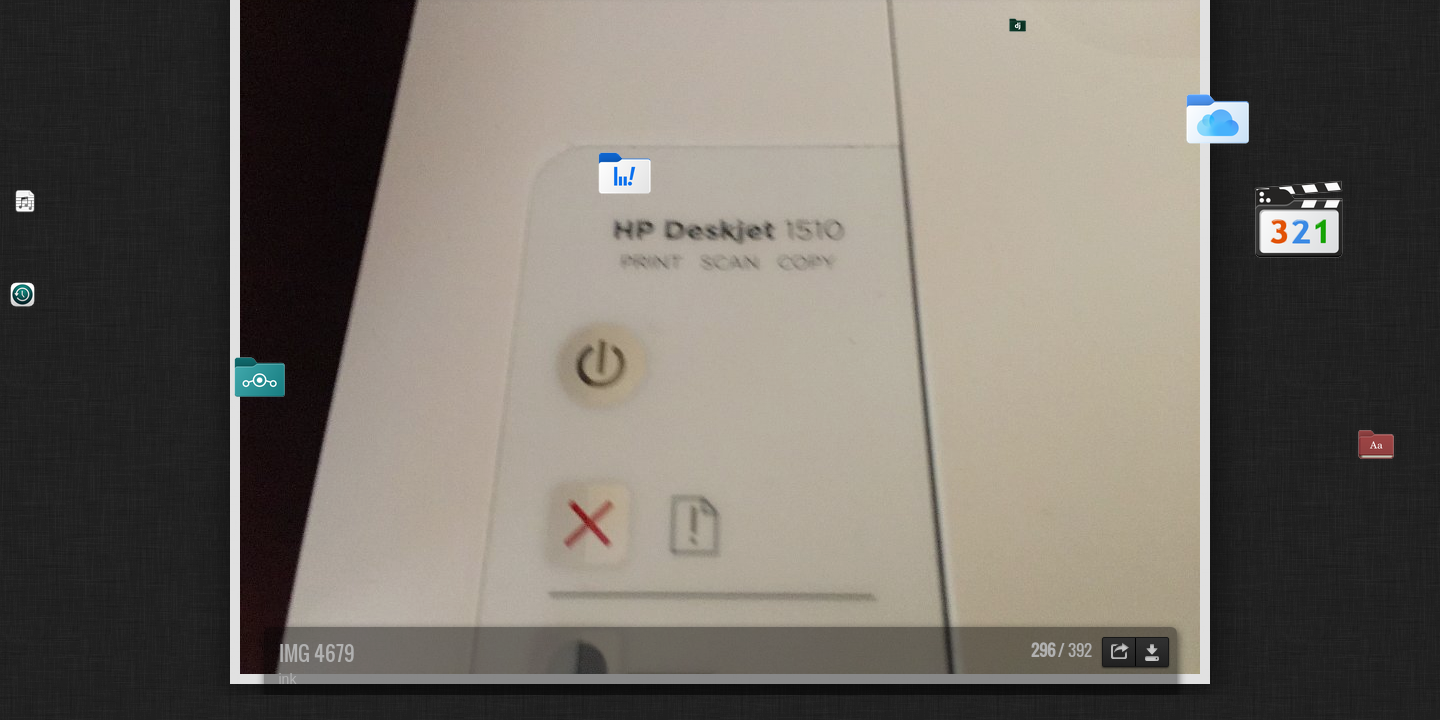  What do you see at coordinates (1298, 225) in the screenshot?
I see `open folder containing media player classic files` at bounding box center [1298, 225].